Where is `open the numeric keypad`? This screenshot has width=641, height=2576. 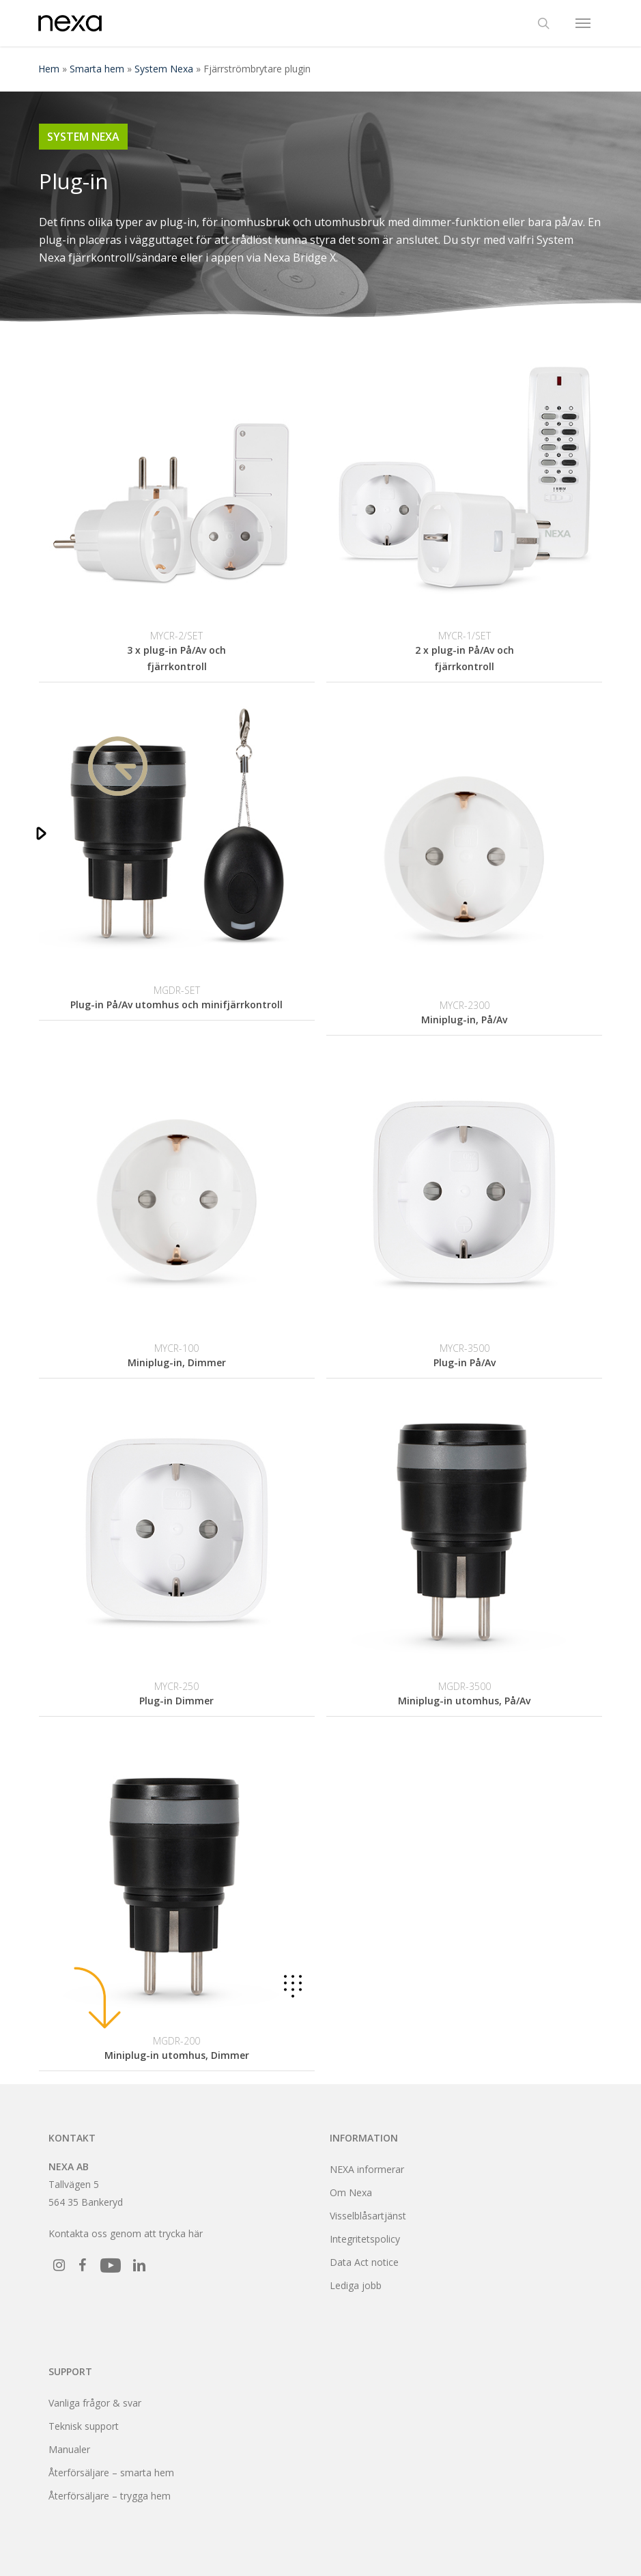 open the numeric keypad is located at coordinates (293, 1986).